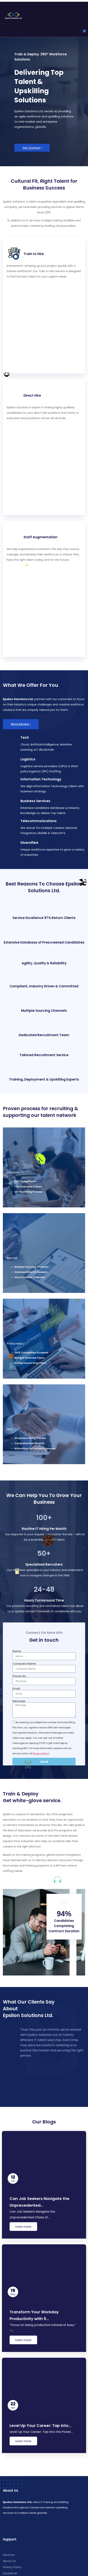 The width and height of the screenshot is (88, 2576). What do you see at coordinates (7, 374) in the screenshot?
I see `indicates a delighted or excited mood` at bounding box center [7, 374].